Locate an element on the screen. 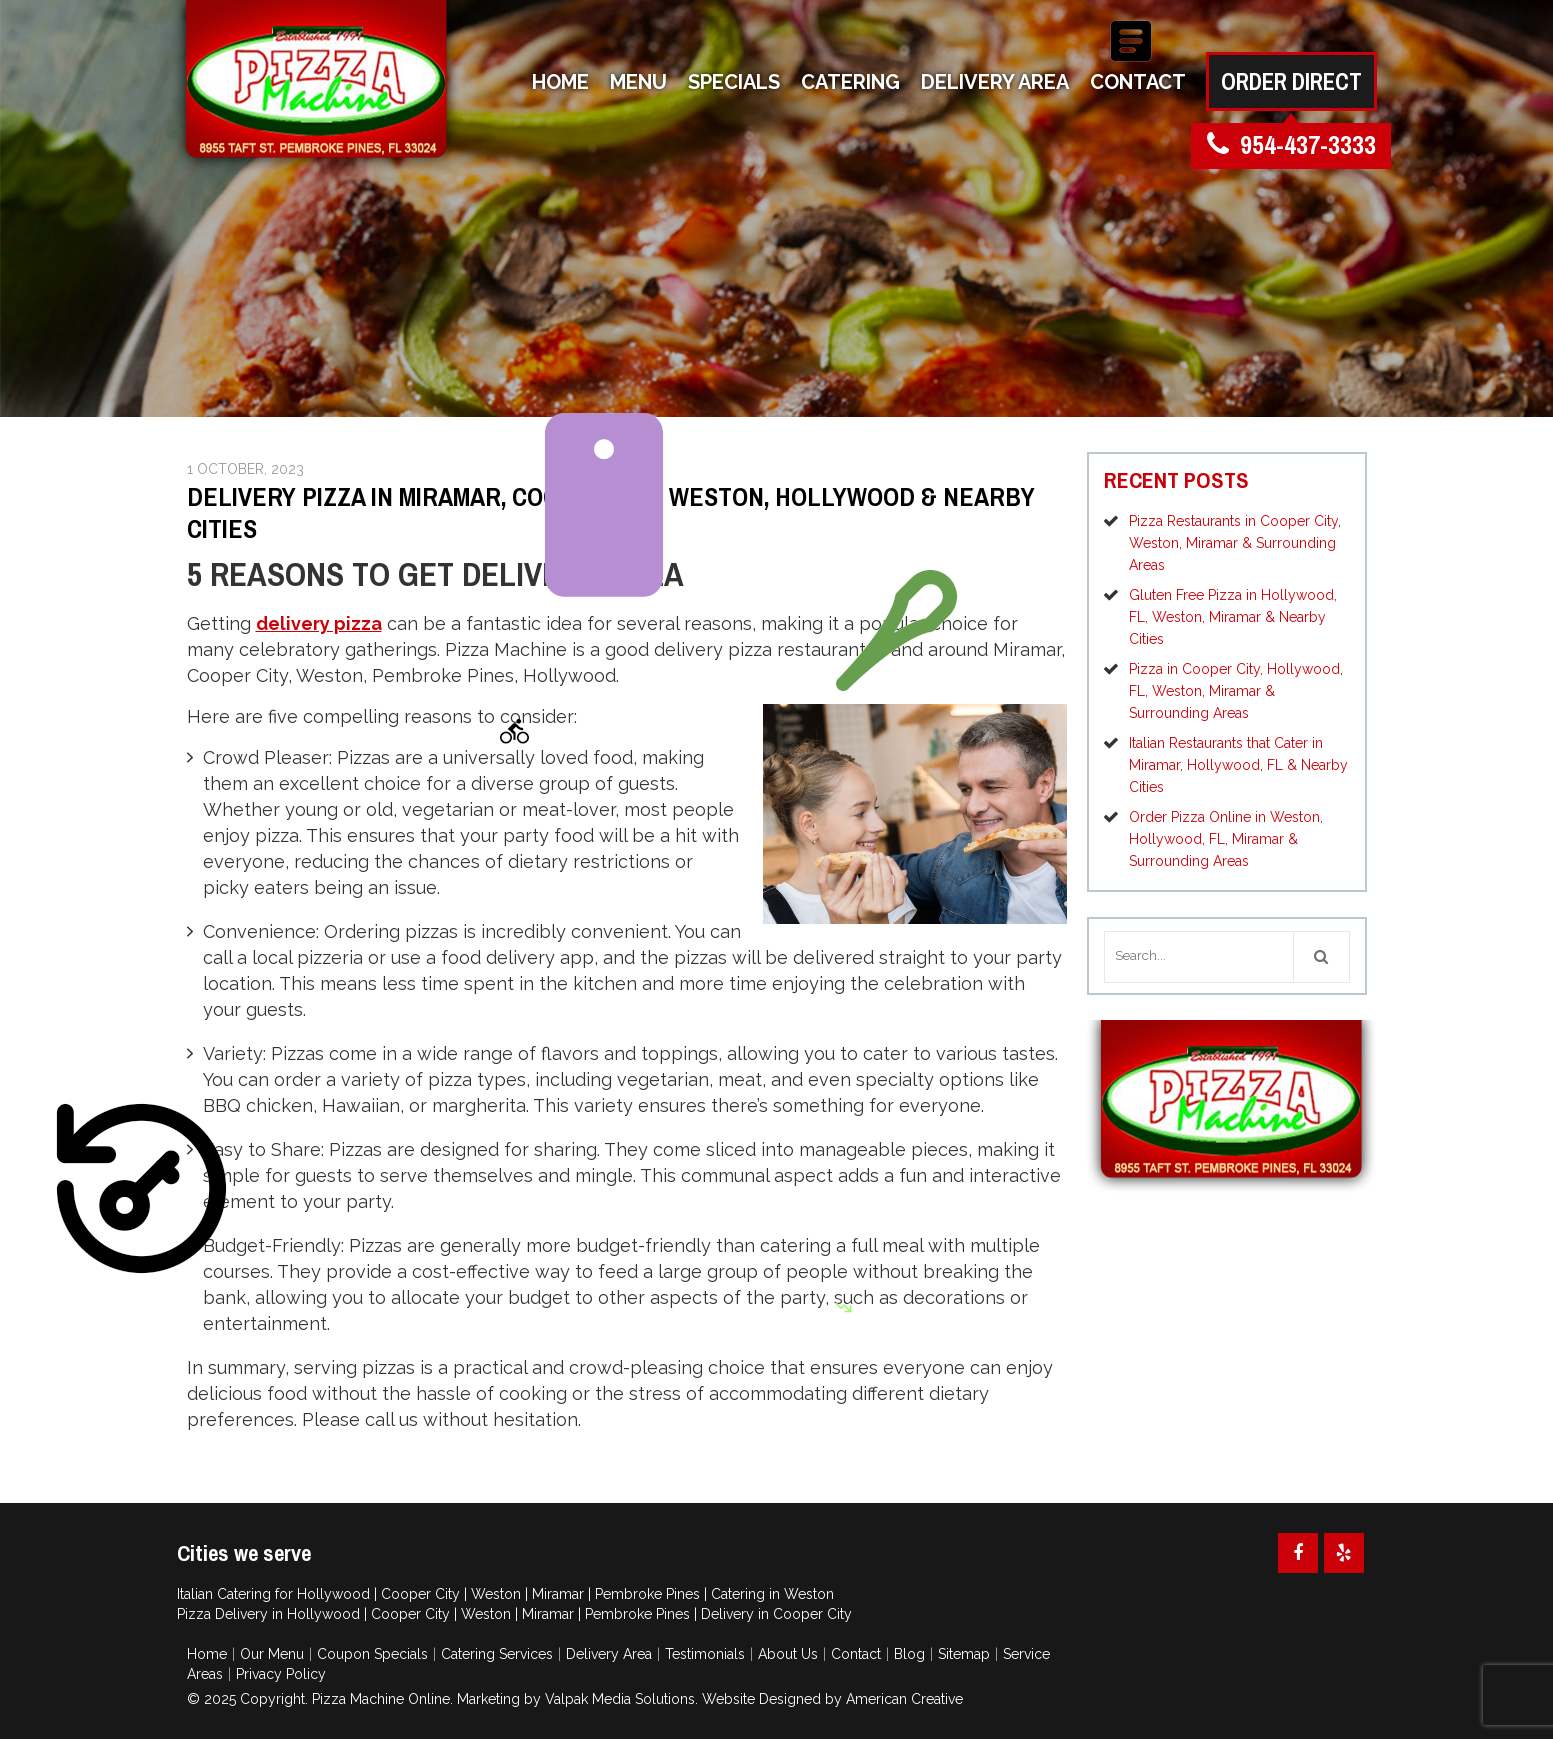 Image resolution: width=1553 pixels, height=1739 pixels. indicates a downward trend or decline in data is located at coordinates (843, 1307).